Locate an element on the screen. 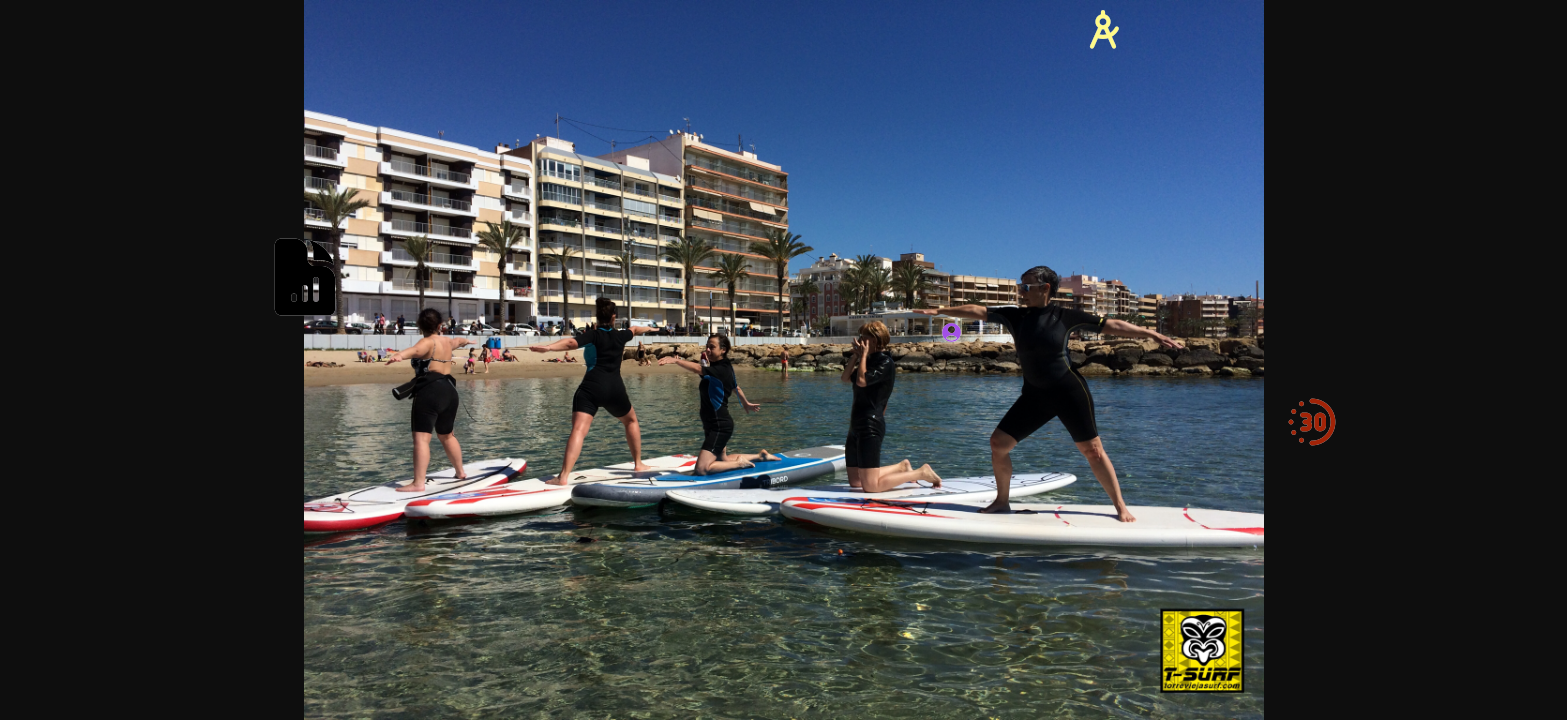 The width and height of the screenshot is (1567, 720). view document analytics or statistics is located at coordinates (305, 277).